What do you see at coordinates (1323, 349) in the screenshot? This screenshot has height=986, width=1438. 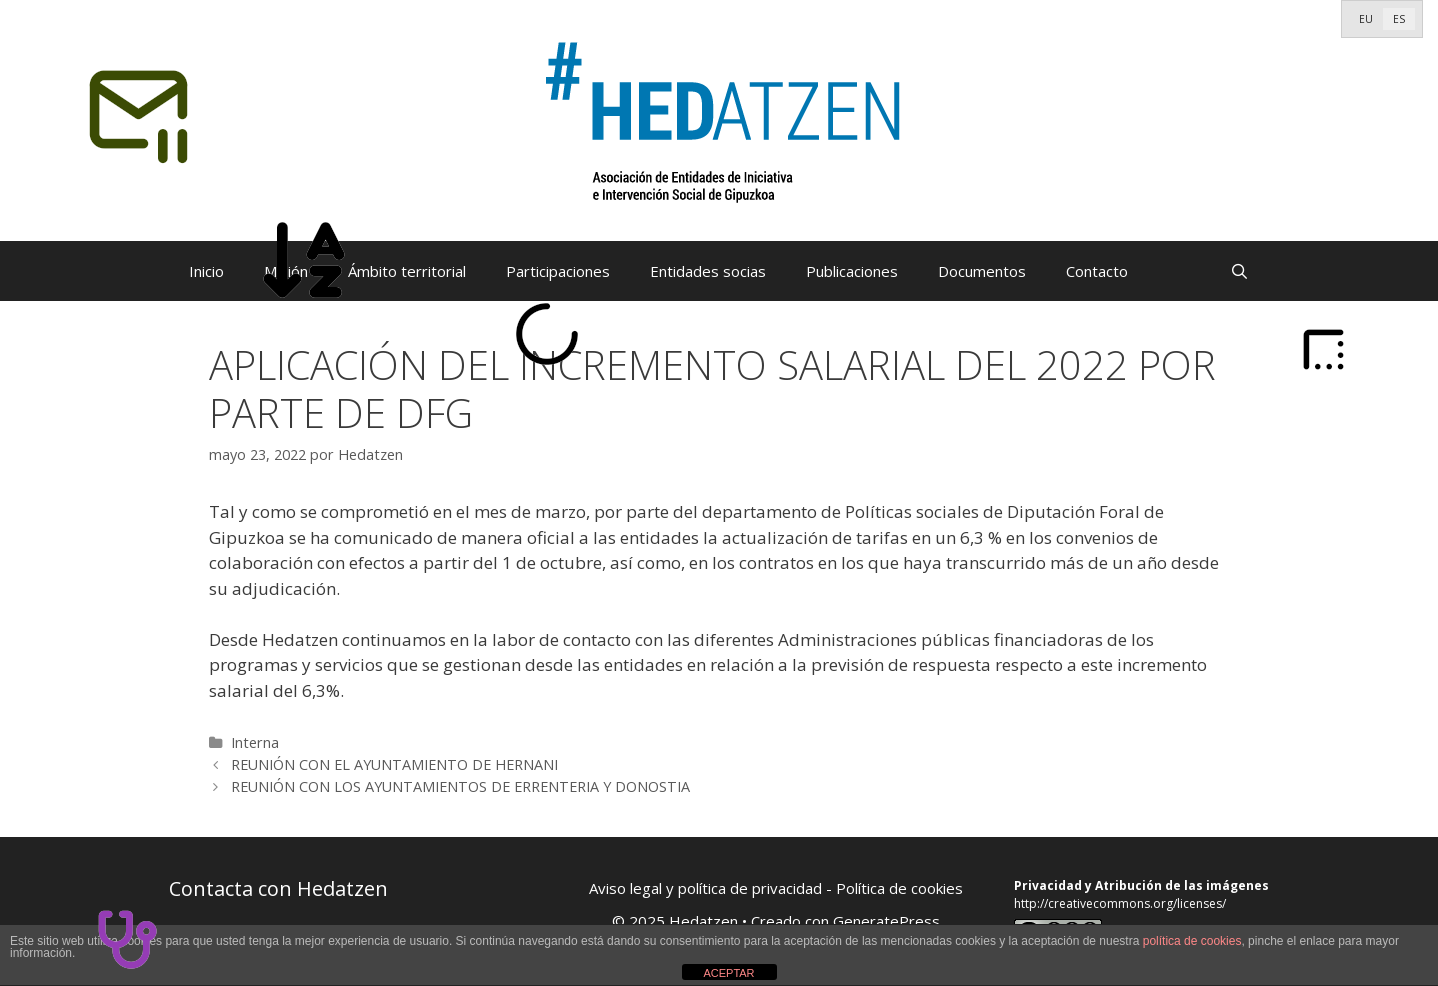 I see `select border style for an element` at bounding box center [1323, 349].